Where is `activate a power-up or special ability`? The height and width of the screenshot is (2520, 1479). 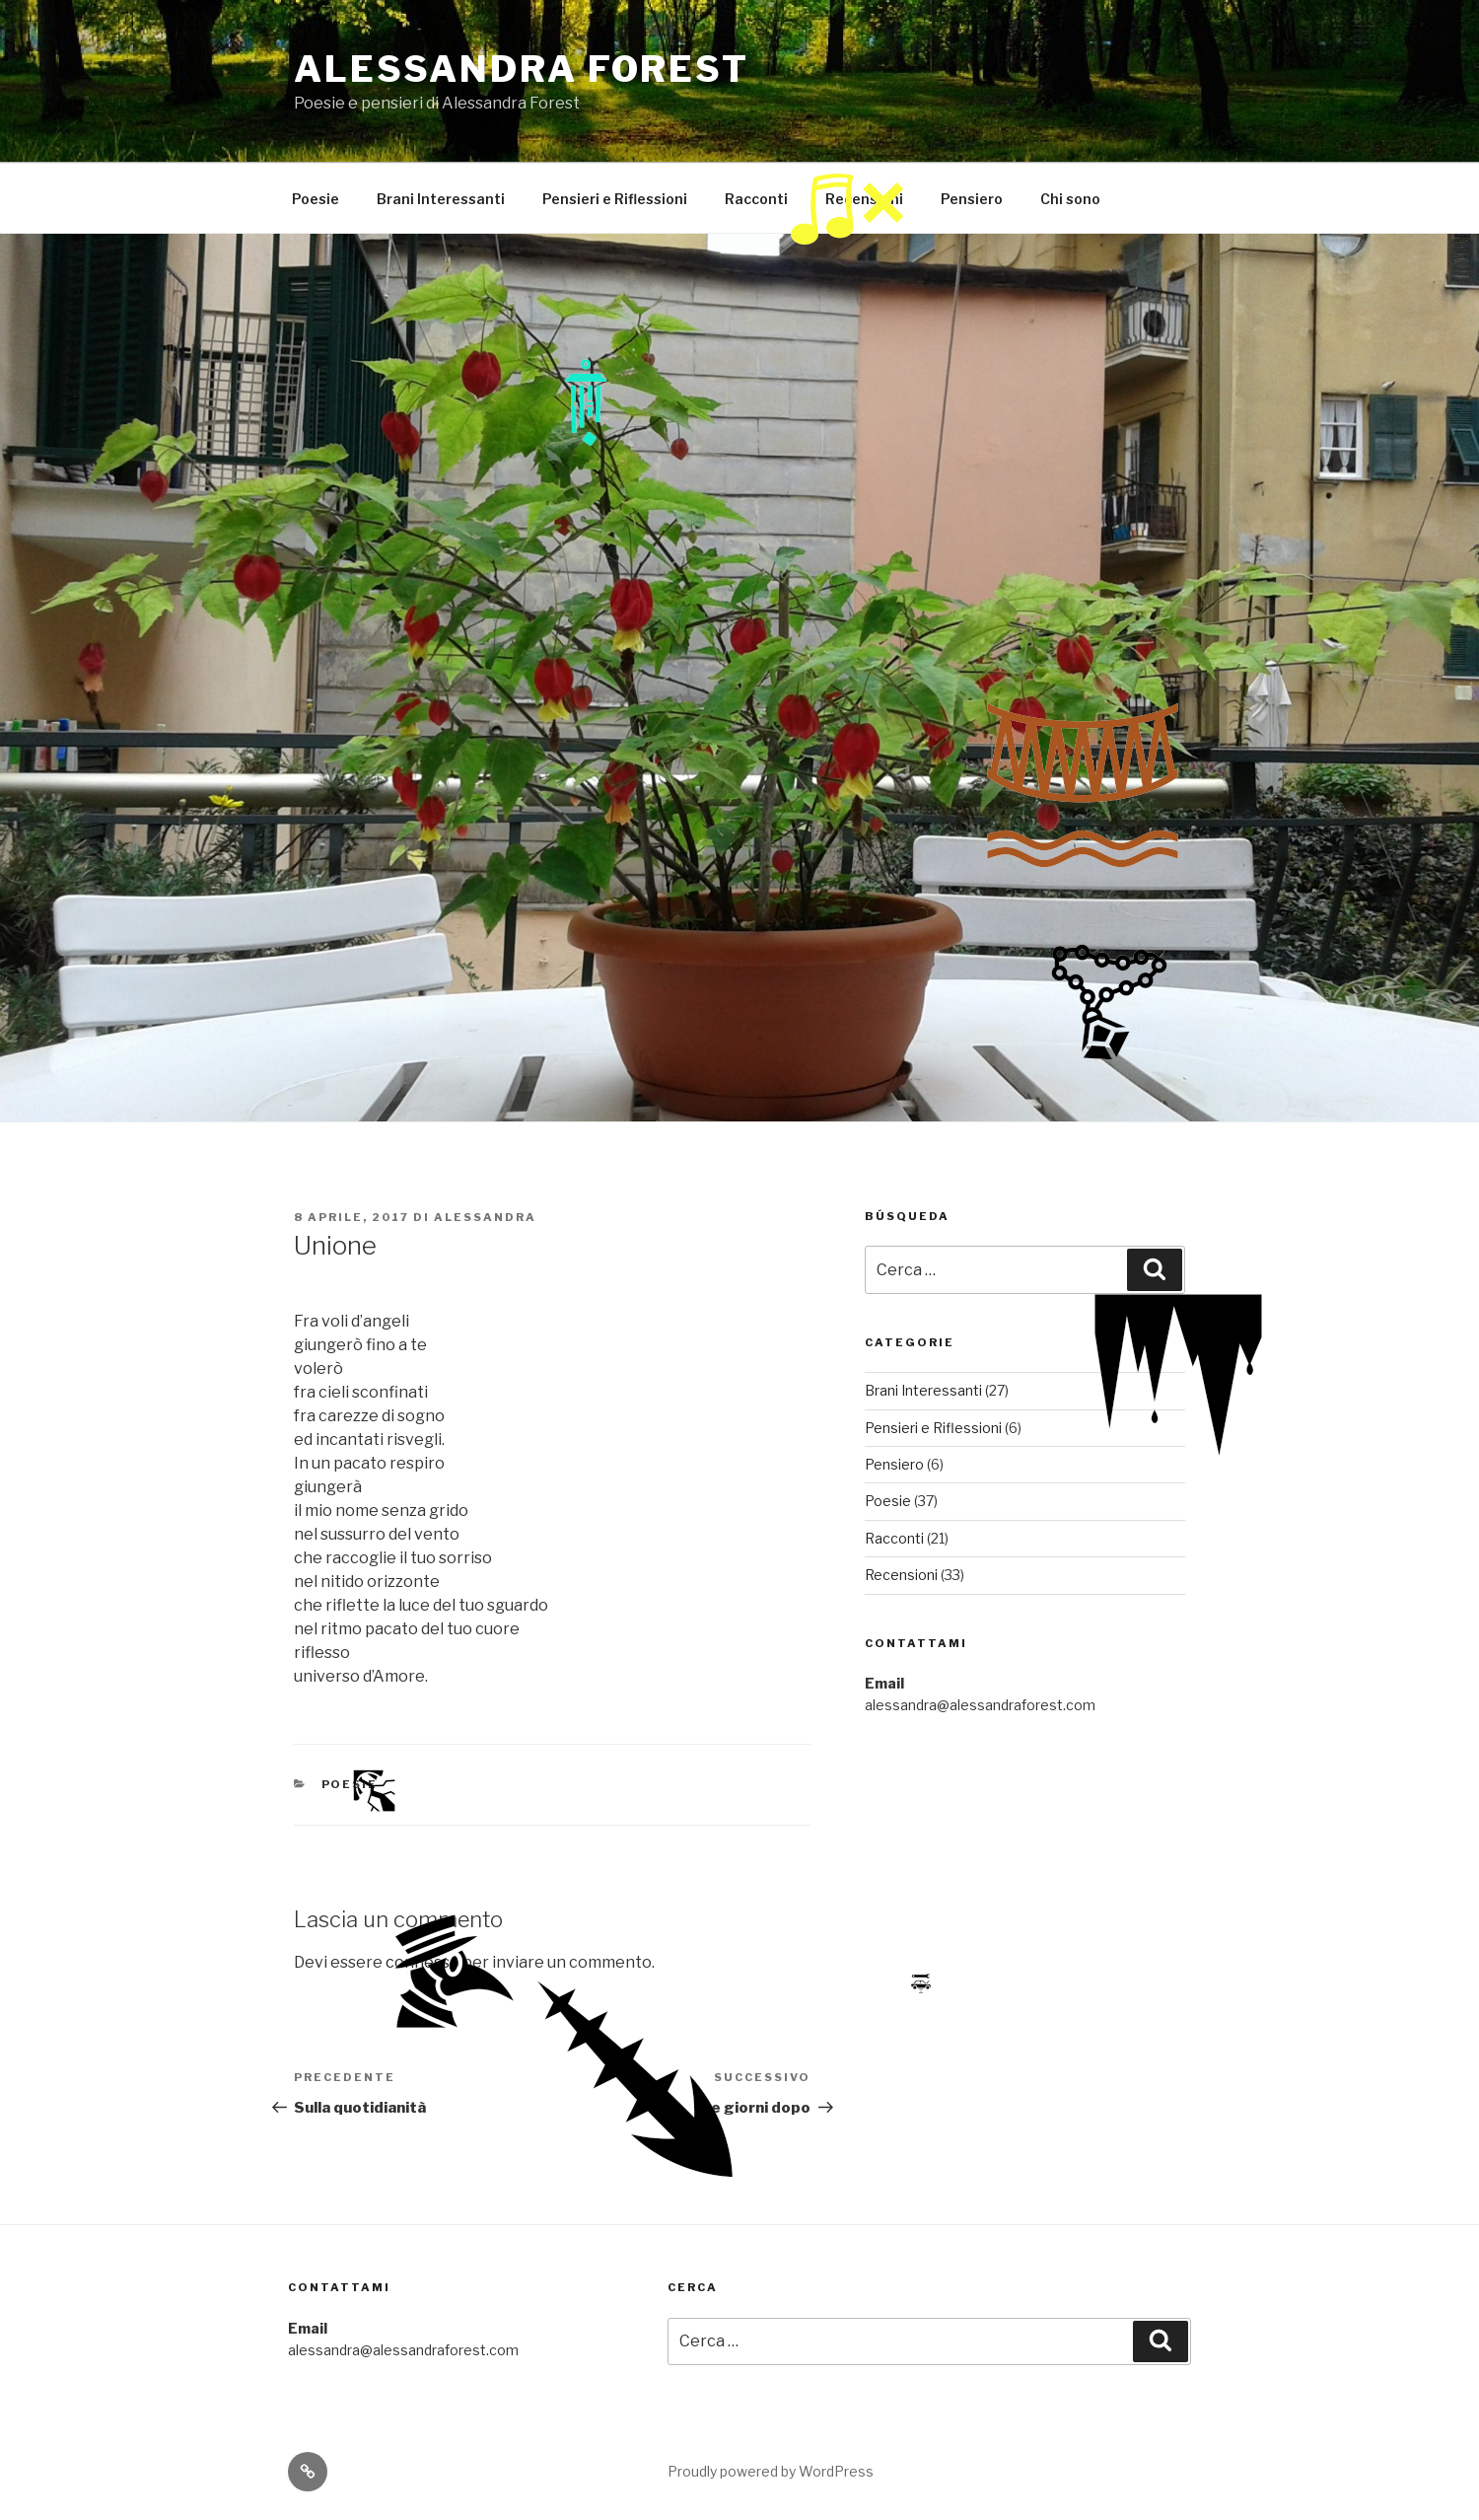
activate a power-up or special ability is located at coordinates (374, 1790).